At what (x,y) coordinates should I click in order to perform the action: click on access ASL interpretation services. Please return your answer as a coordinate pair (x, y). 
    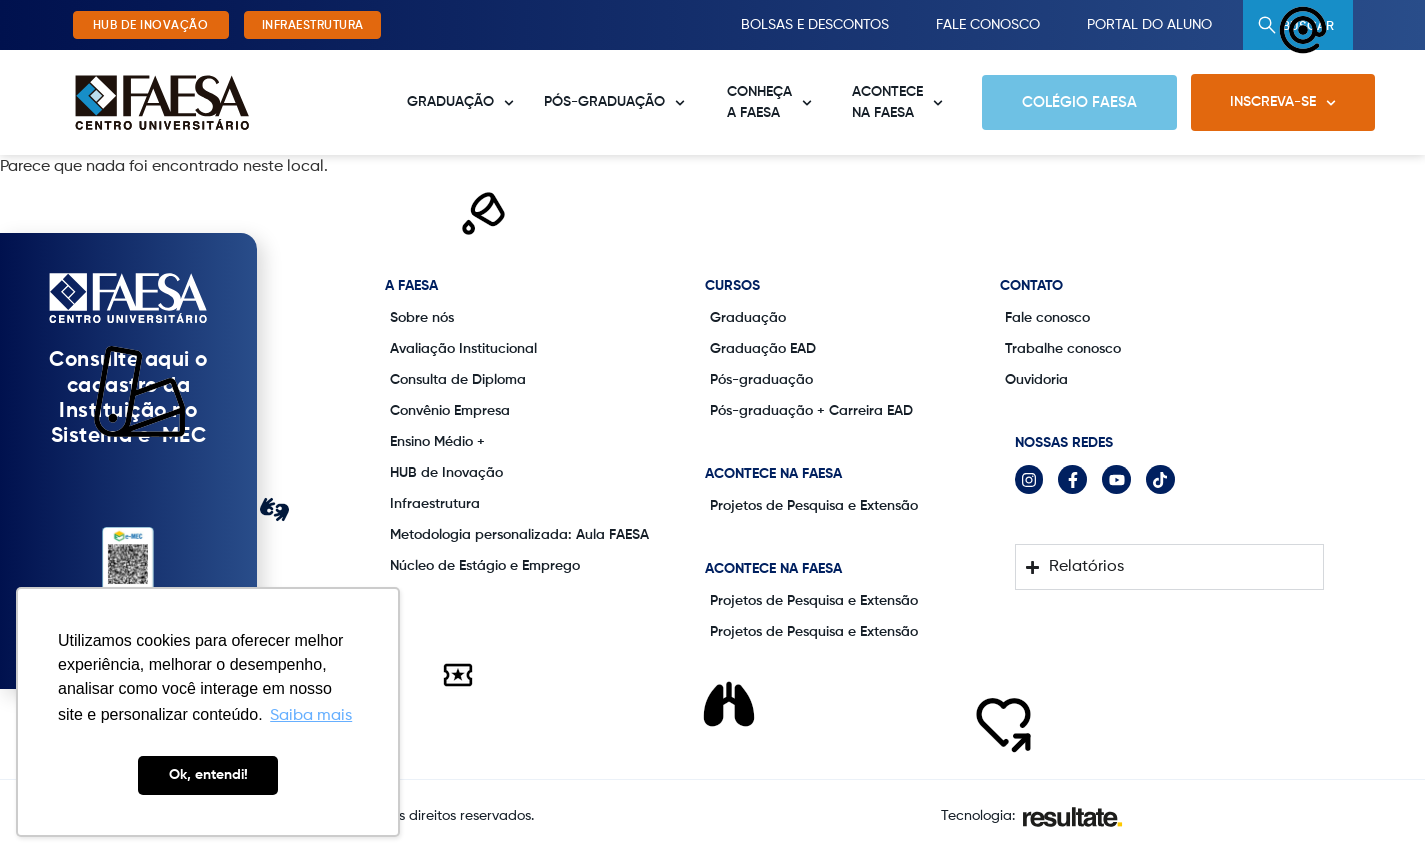
    Looking at the image, I should click on (274, 509).